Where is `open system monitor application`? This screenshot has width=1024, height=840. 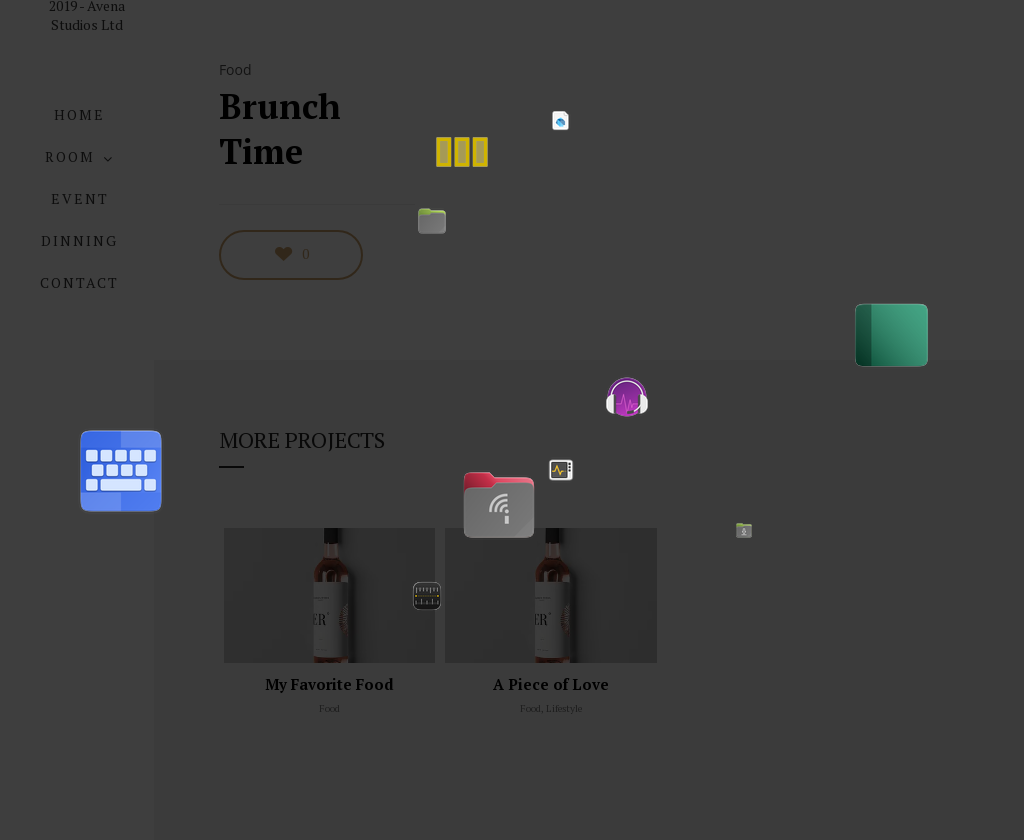
open system monitor application is located at coordinates (561, 470).